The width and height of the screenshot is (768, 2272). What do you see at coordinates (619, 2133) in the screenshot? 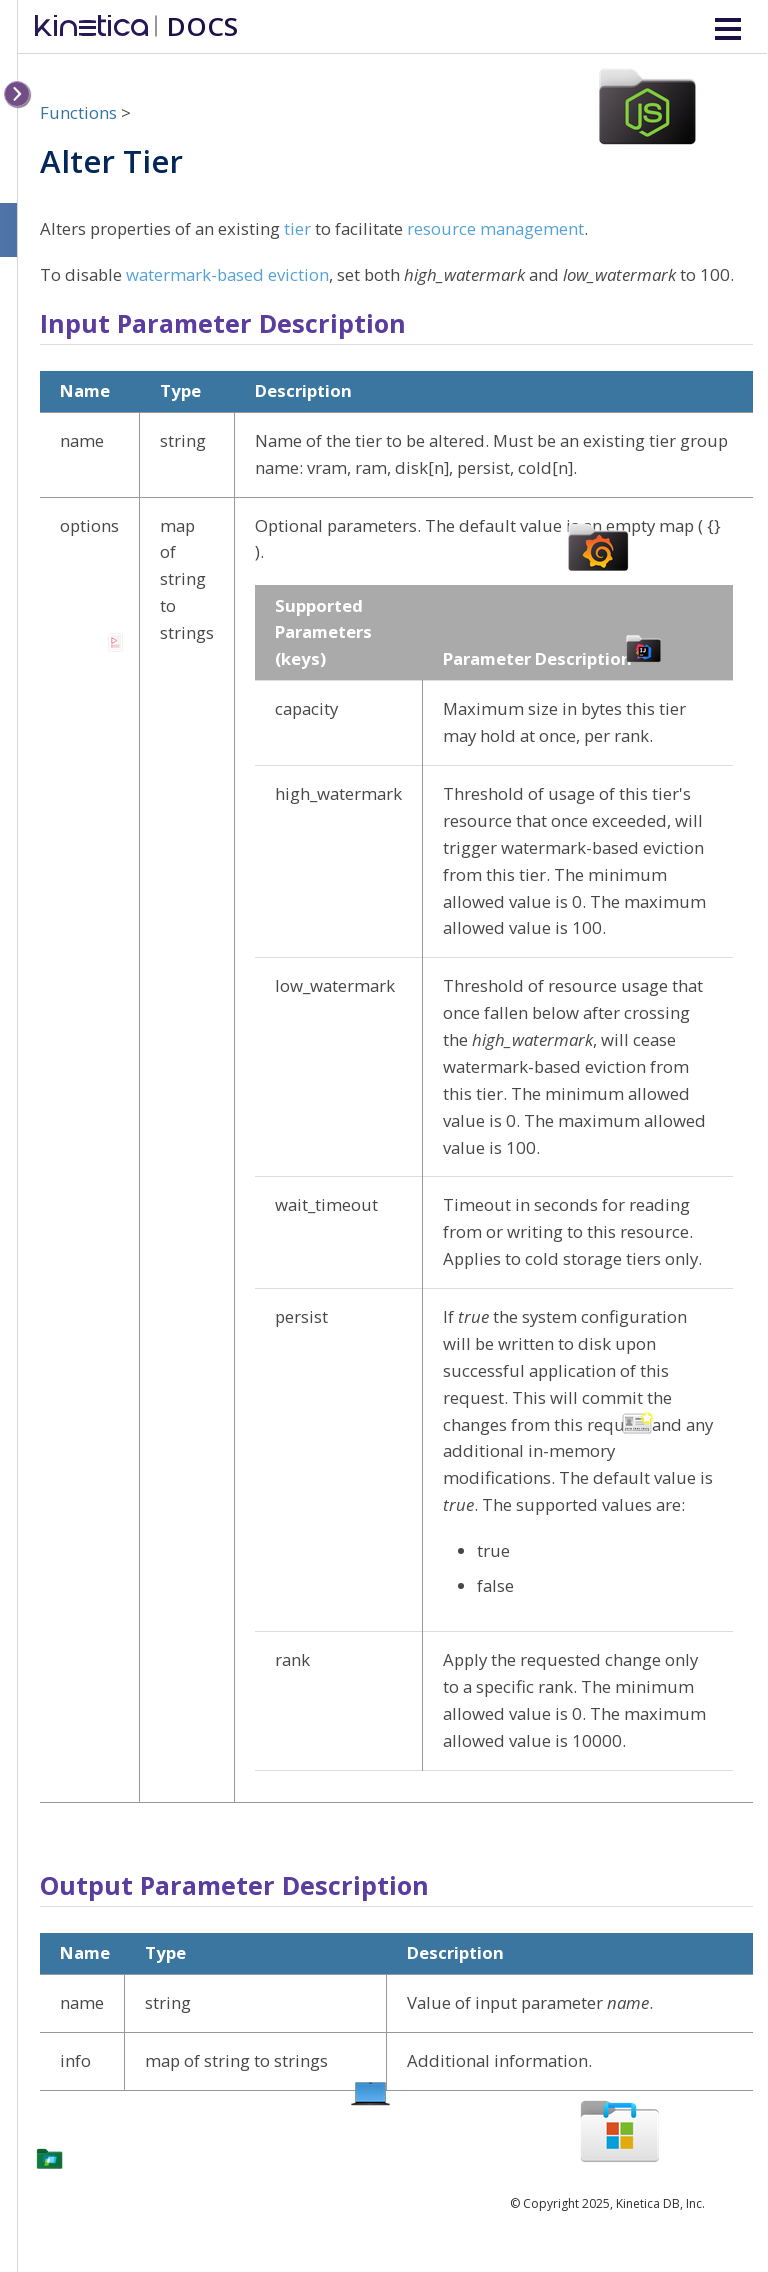
I see `open microsoft store downloads folder` at bounding box center [619, 2133].